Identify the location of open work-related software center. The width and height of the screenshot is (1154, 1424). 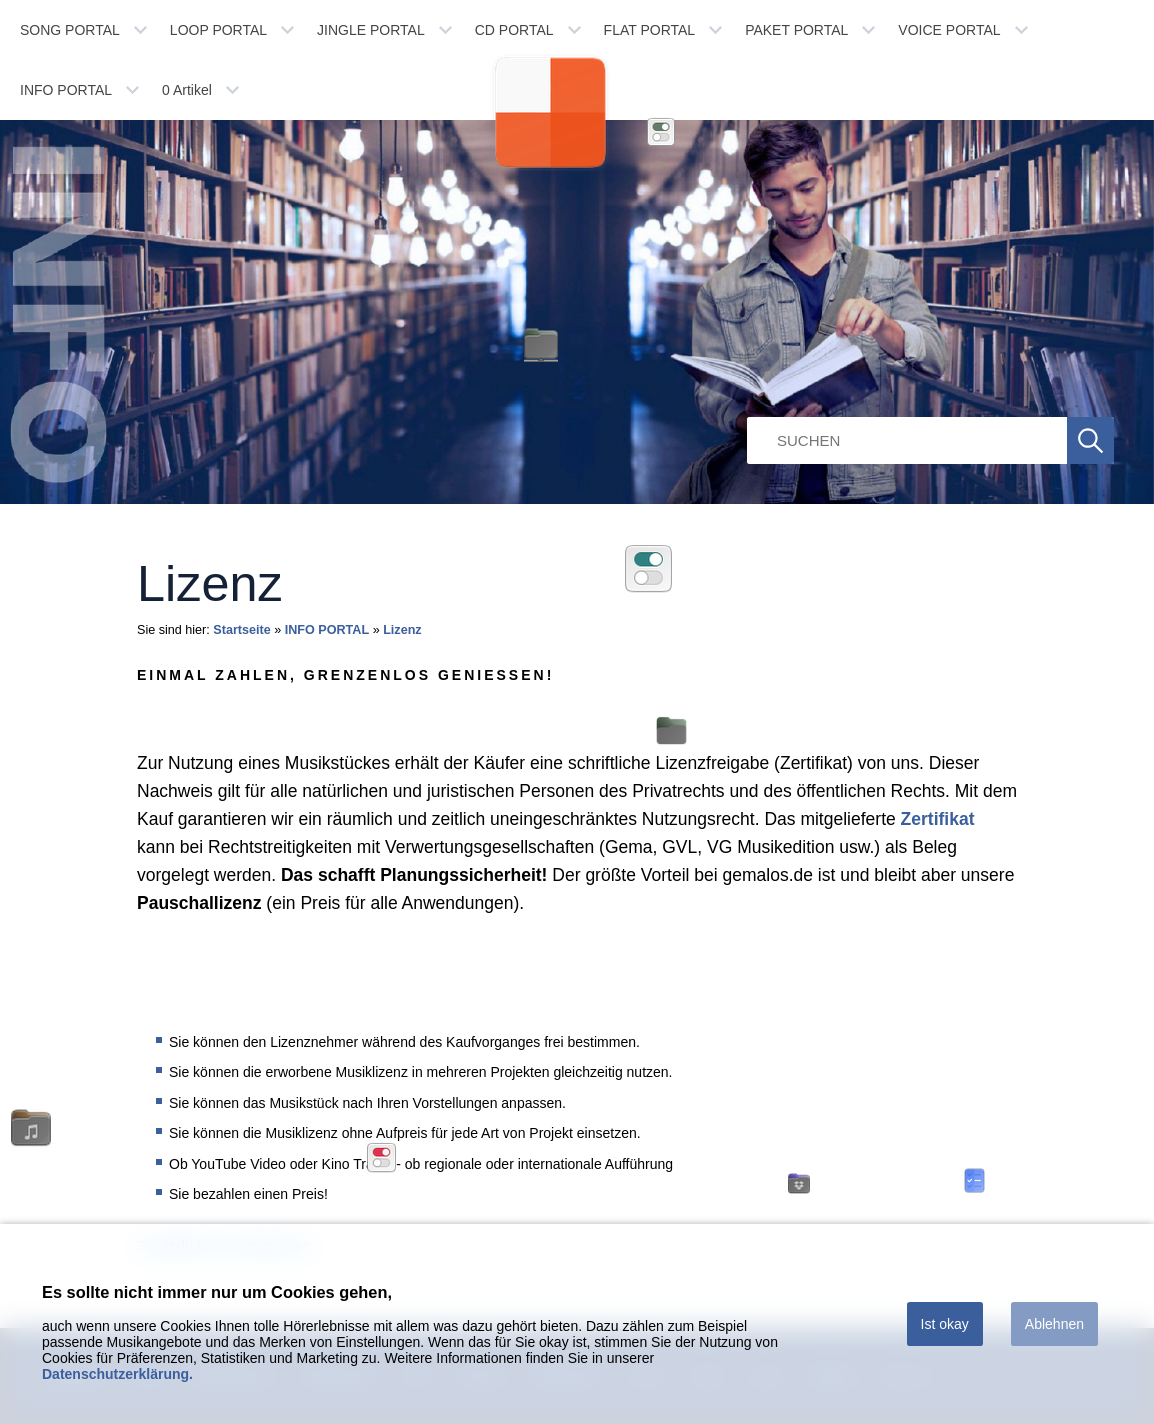
(974, 1180).